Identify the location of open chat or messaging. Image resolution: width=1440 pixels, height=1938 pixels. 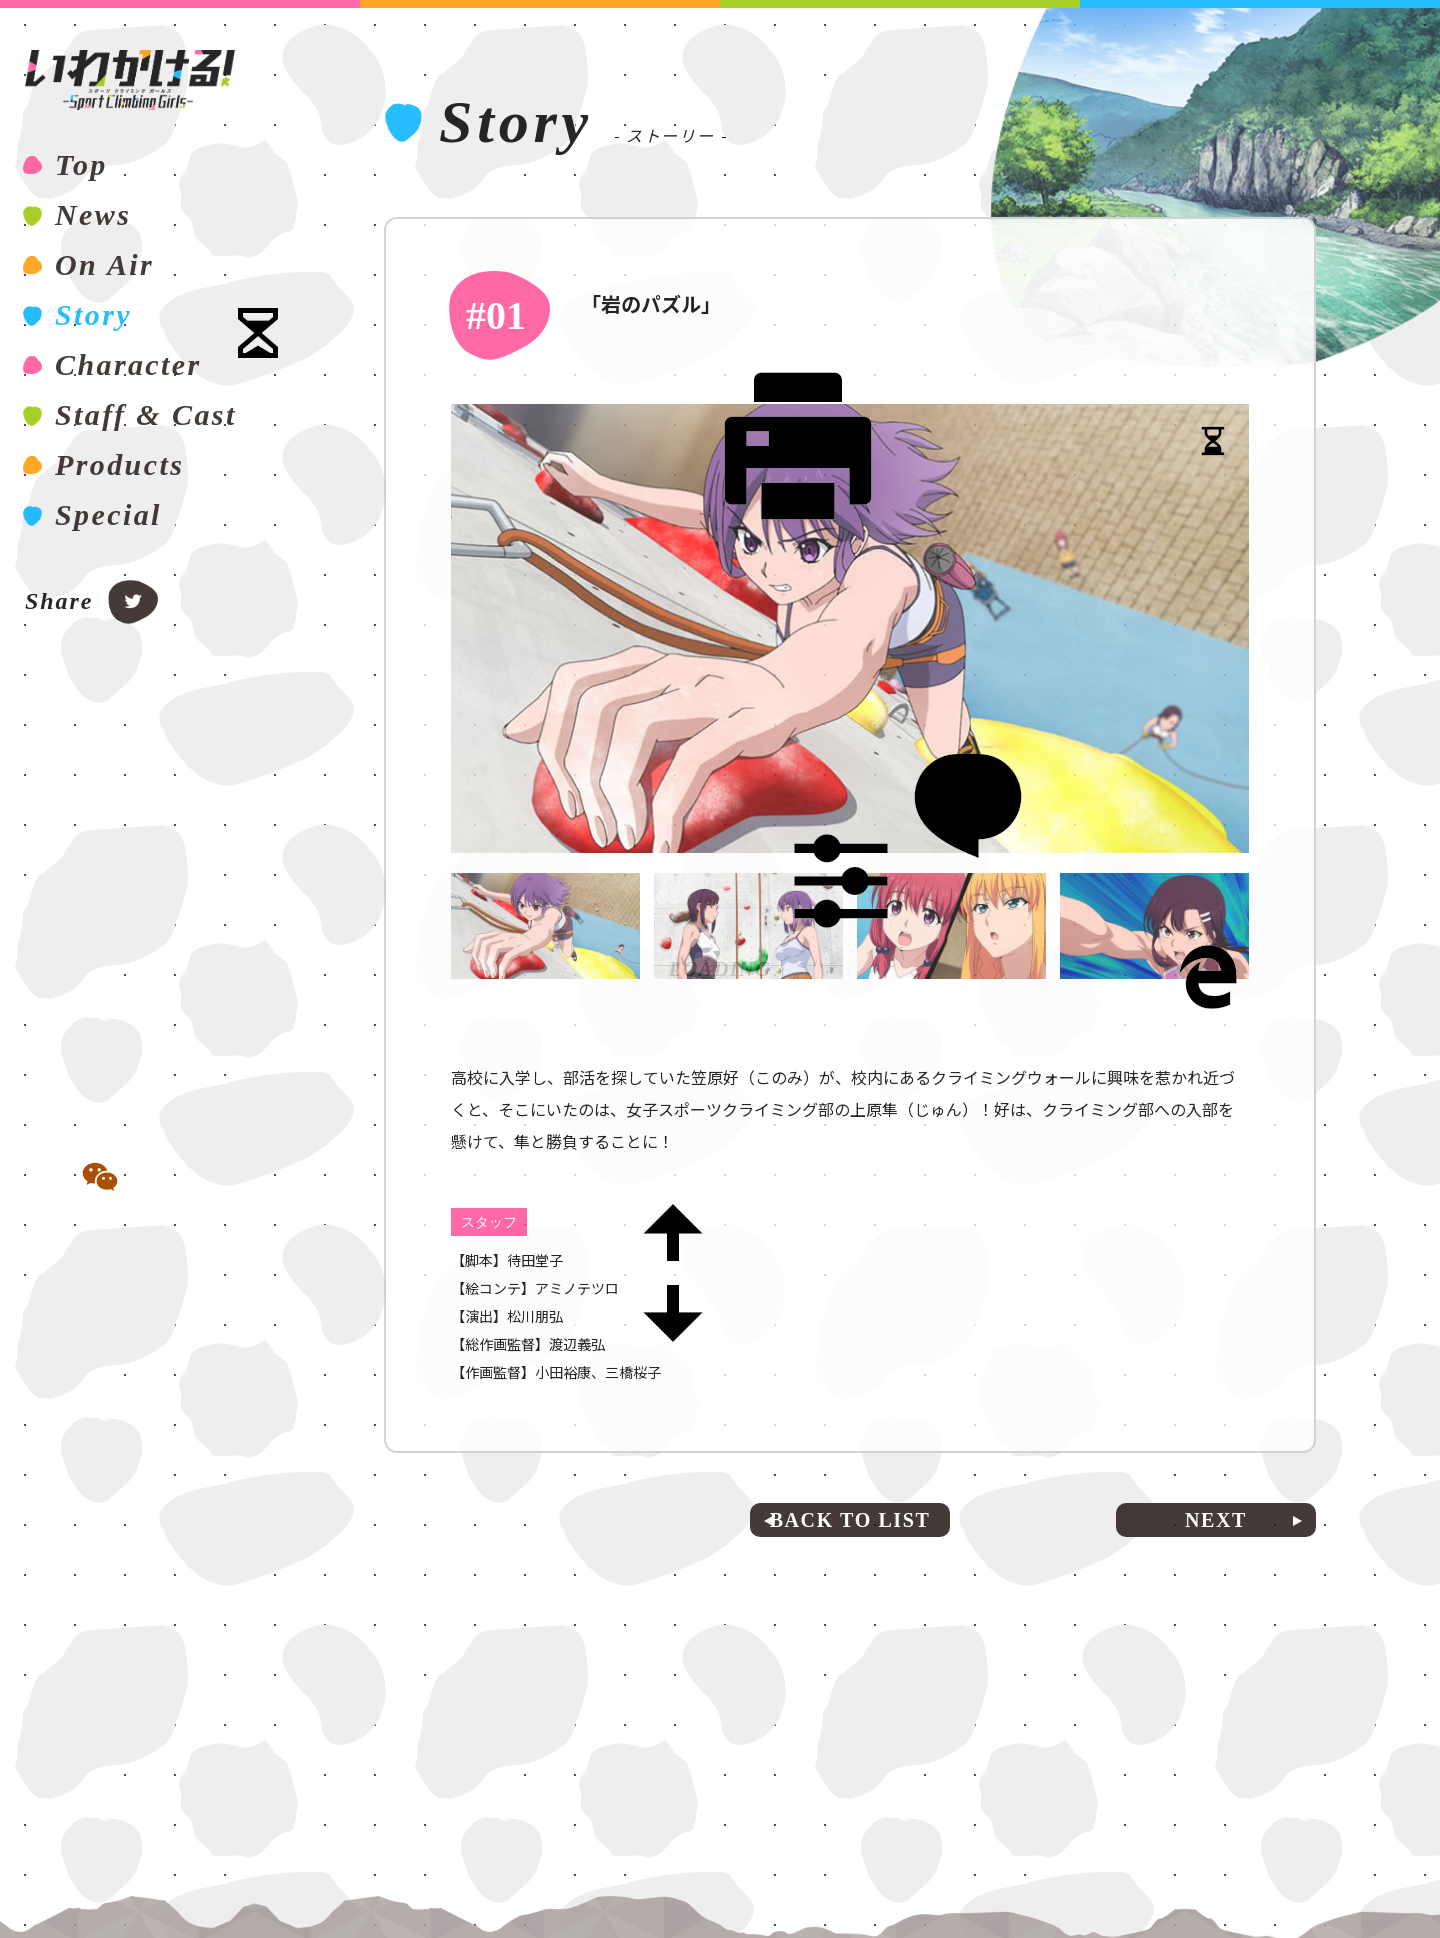
(968, 802).